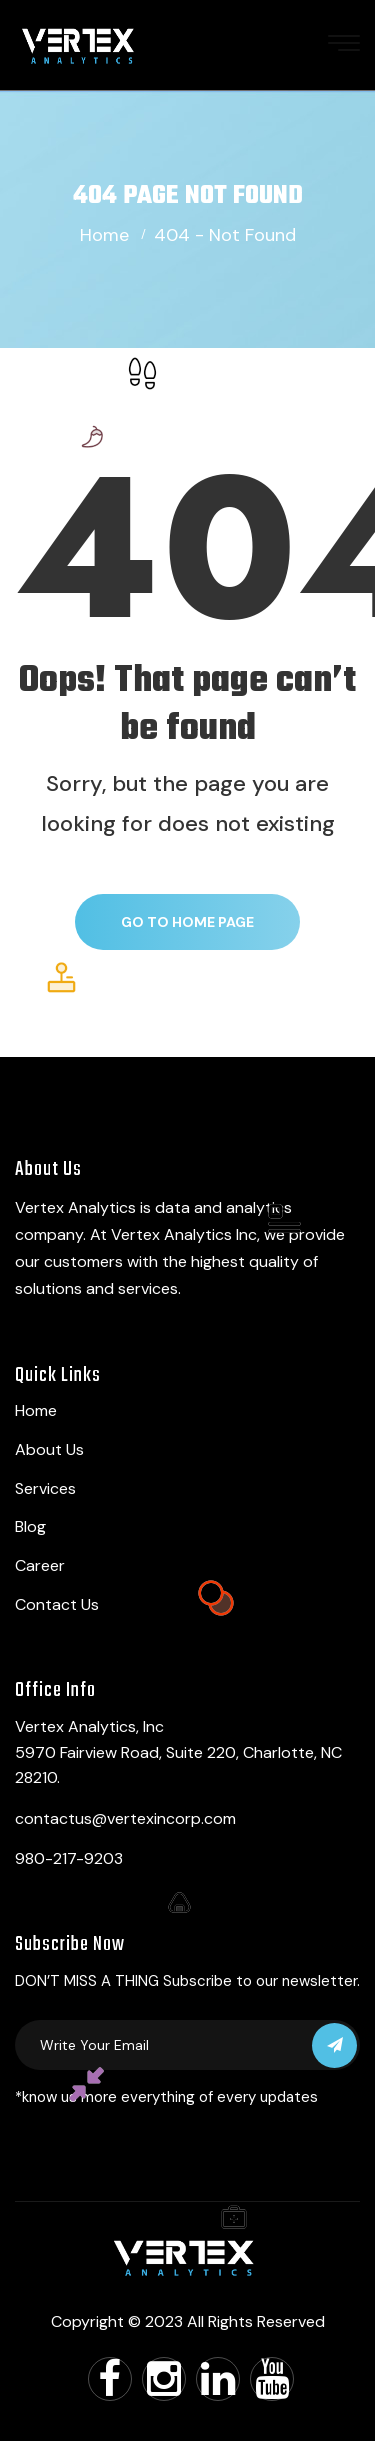  What do you see at coordinates (93, 437) in the screenshot?
I see `indicates spicy food or heat level` at bounding box center [93, 437].